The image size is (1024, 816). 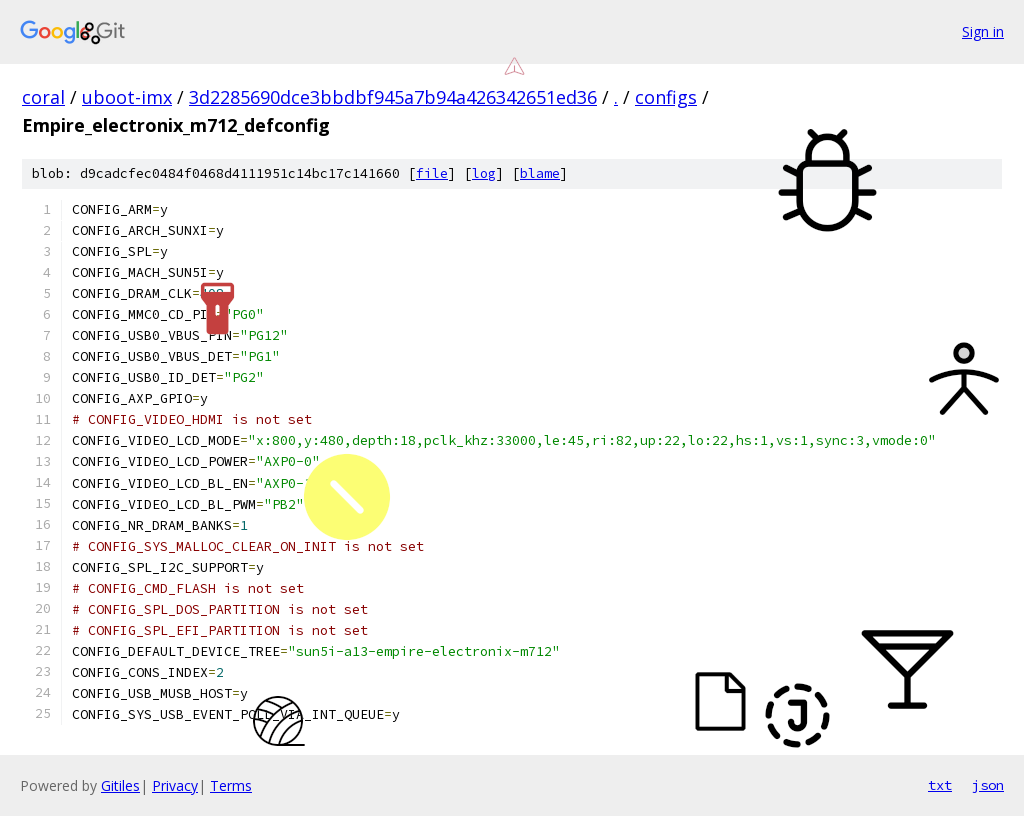 What do you see at coordinates (90, 33) in the screenshot?
I see `view data as a scatter plot chart` at bounding box center [90, 33].